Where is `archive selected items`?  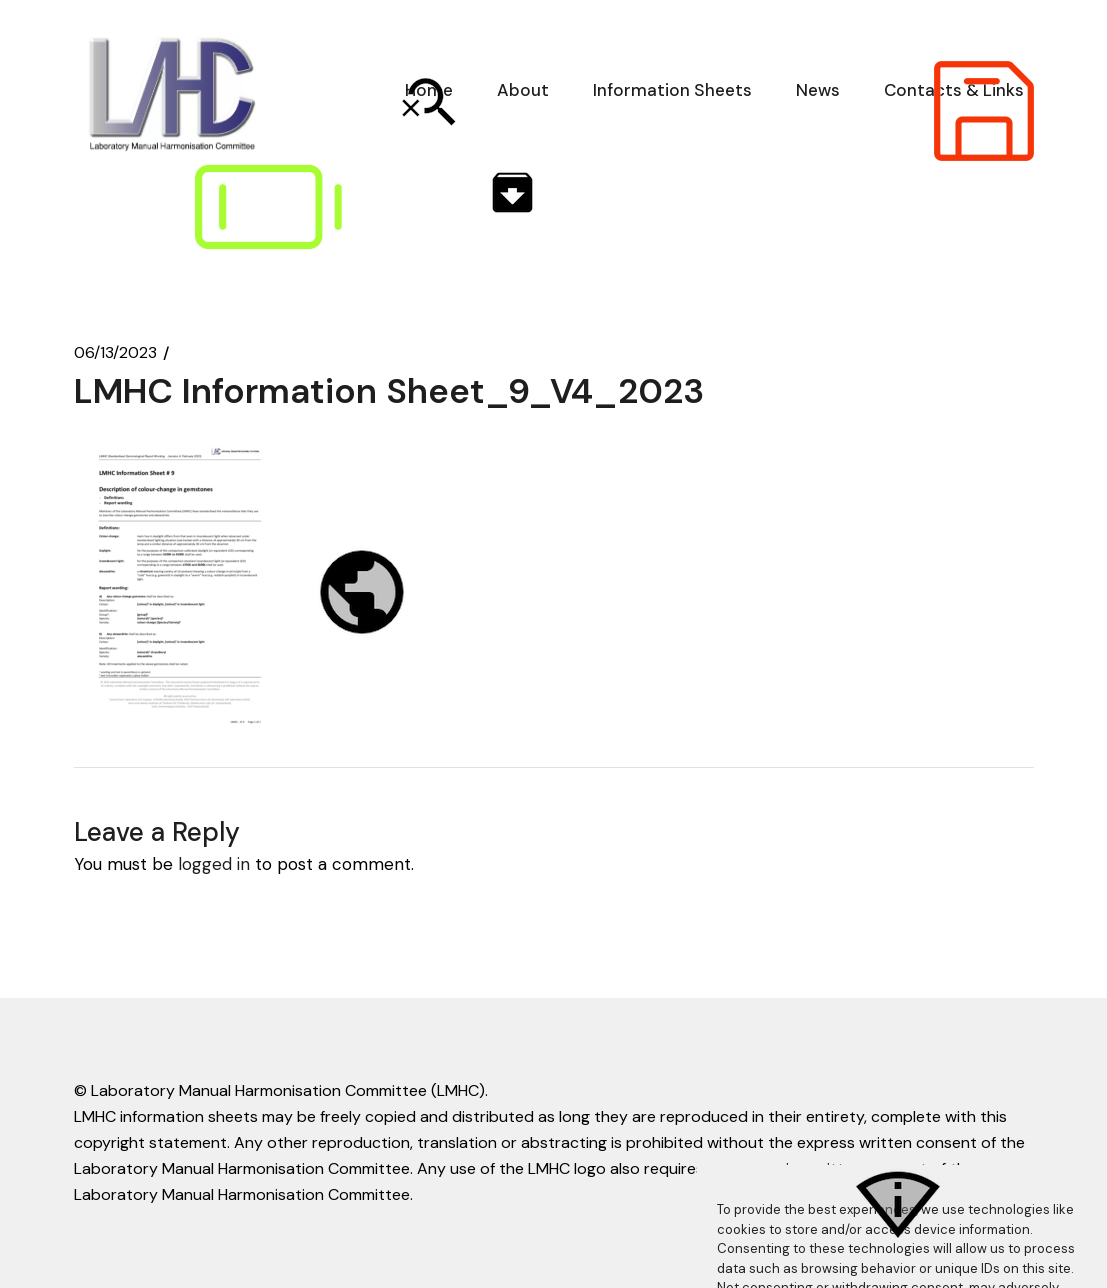 archive selected items is located at coordinates (512, 192).